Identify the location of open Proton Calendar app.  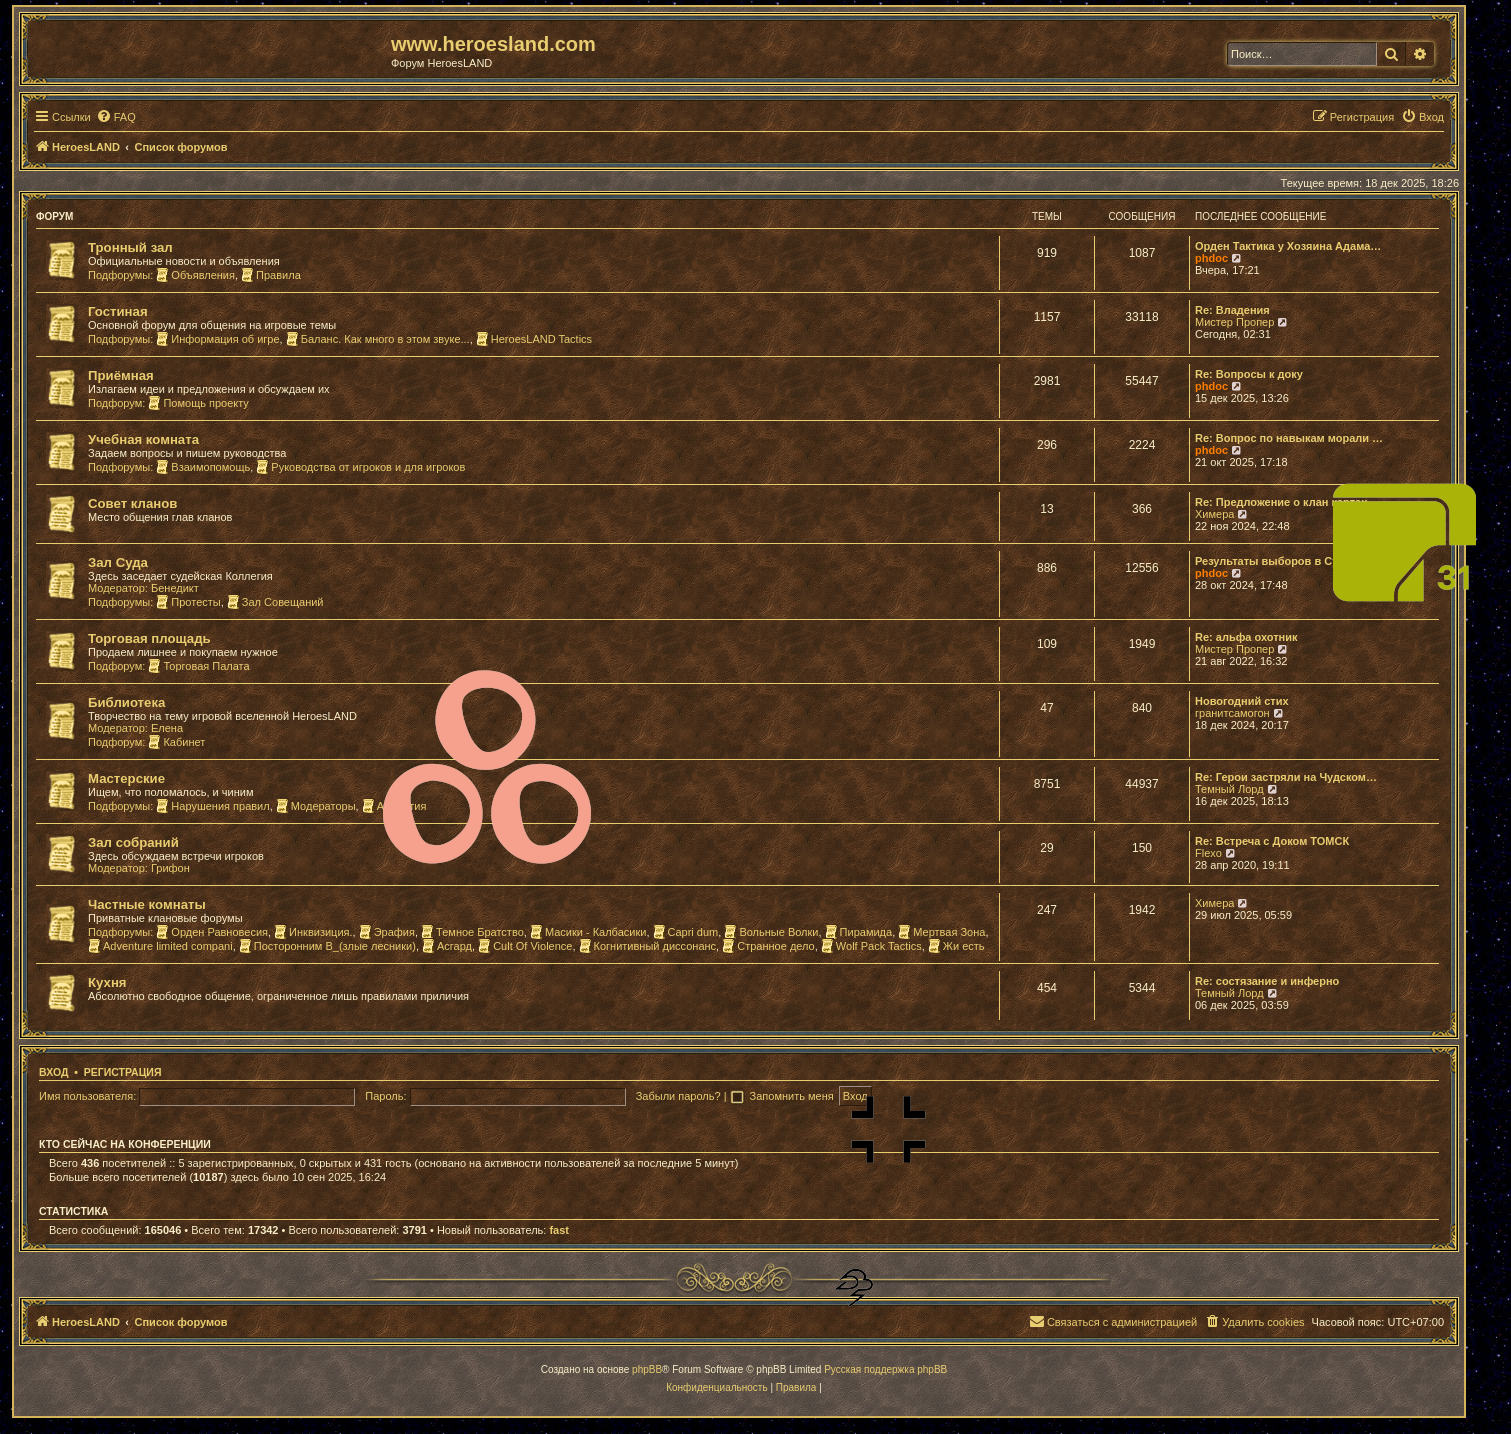
(1404, 542).